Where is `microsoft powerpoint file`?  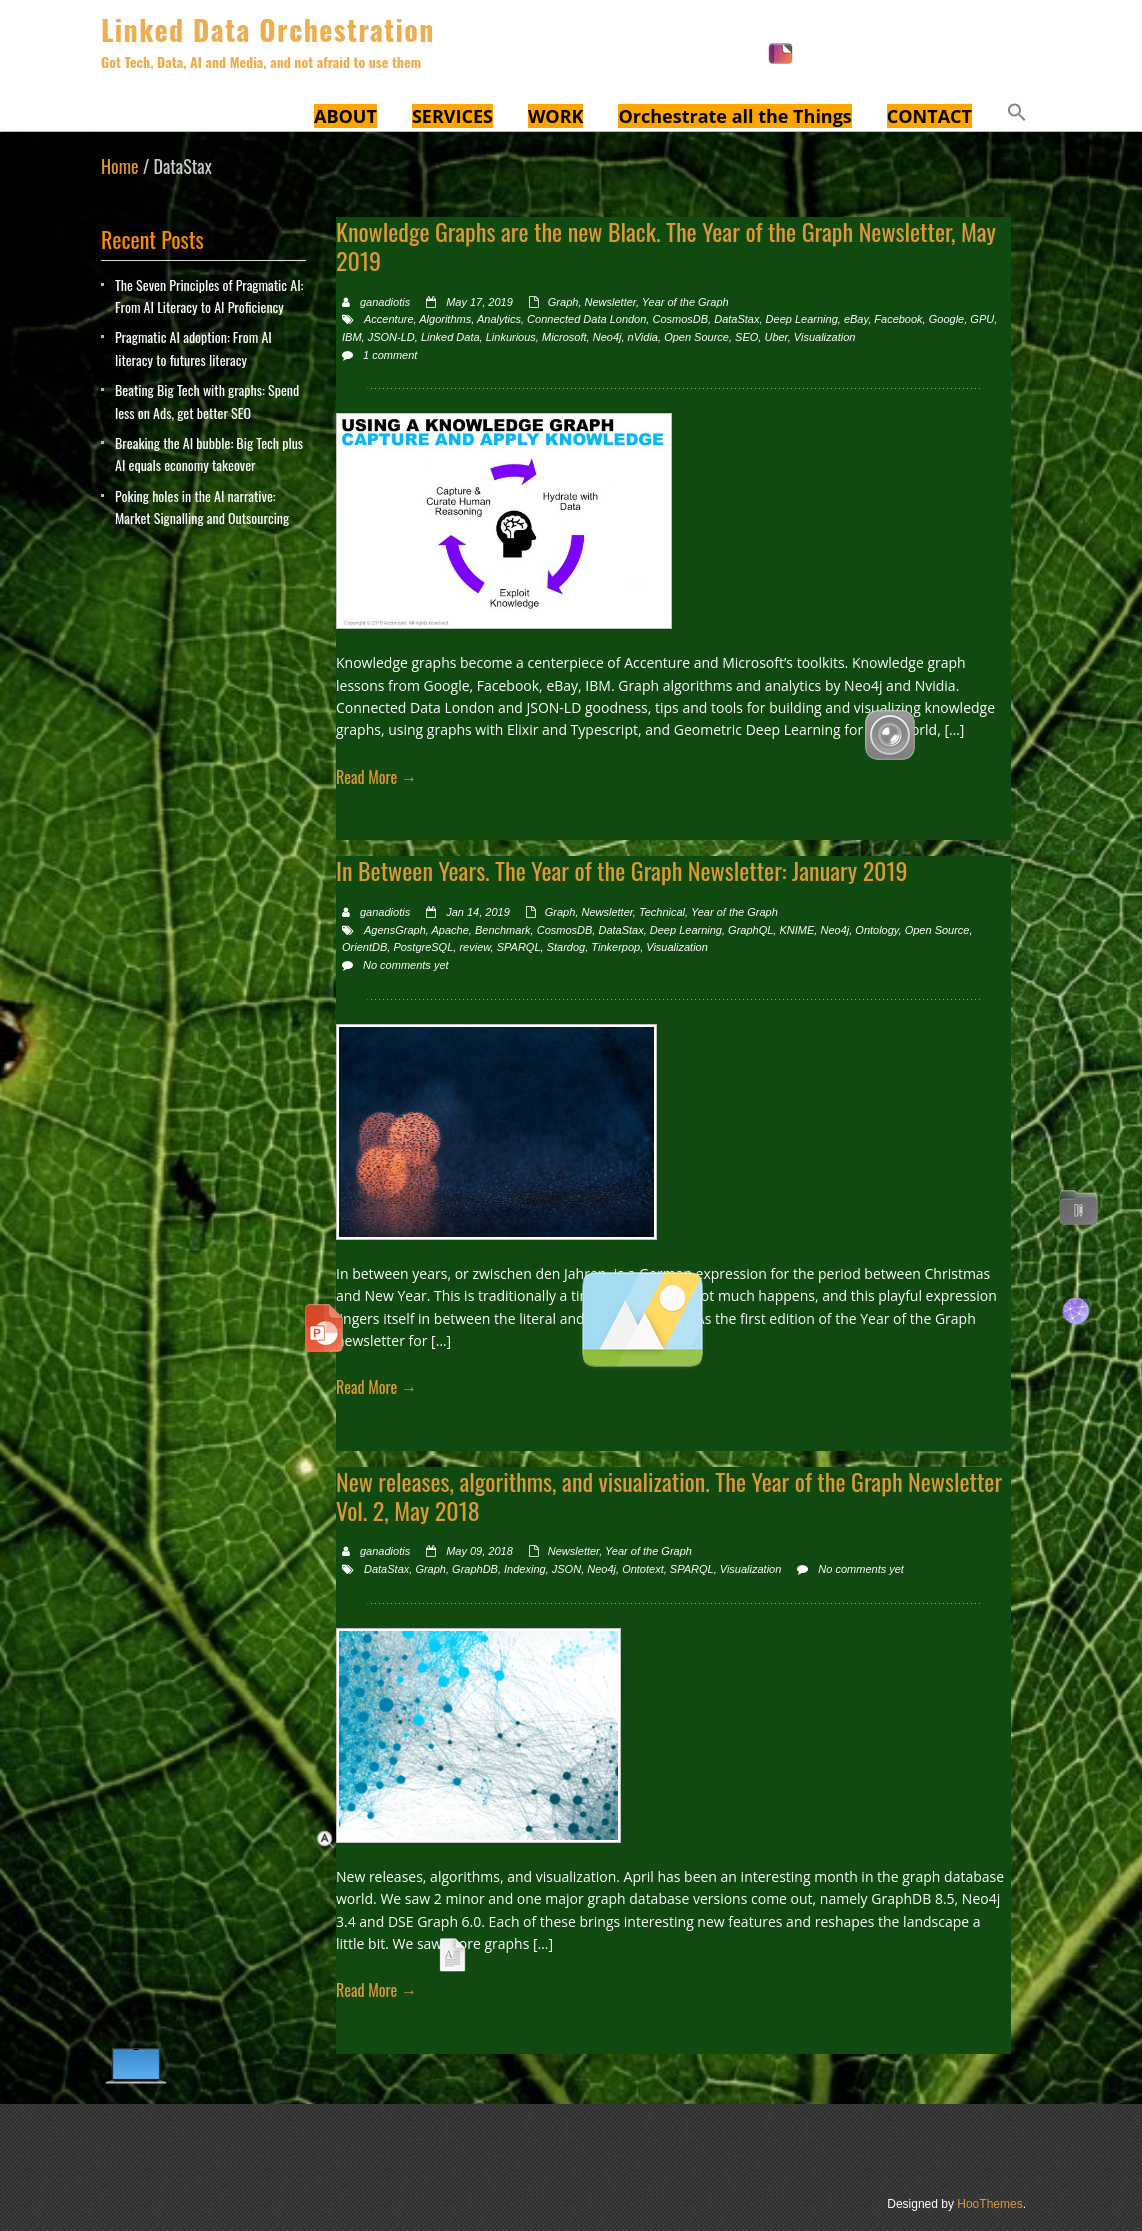 microsoft powerpoint file is located at coordinates (324, 1328).